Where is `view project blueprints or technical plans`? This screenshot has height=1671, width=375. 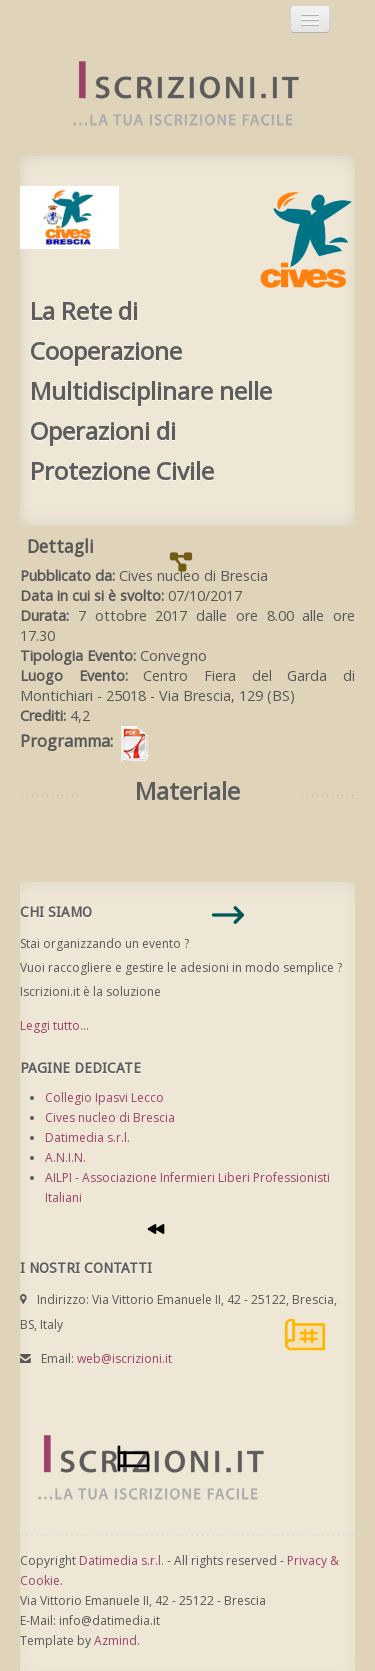
view project blueprints or technical plans is located at coordinates (305, 1336).